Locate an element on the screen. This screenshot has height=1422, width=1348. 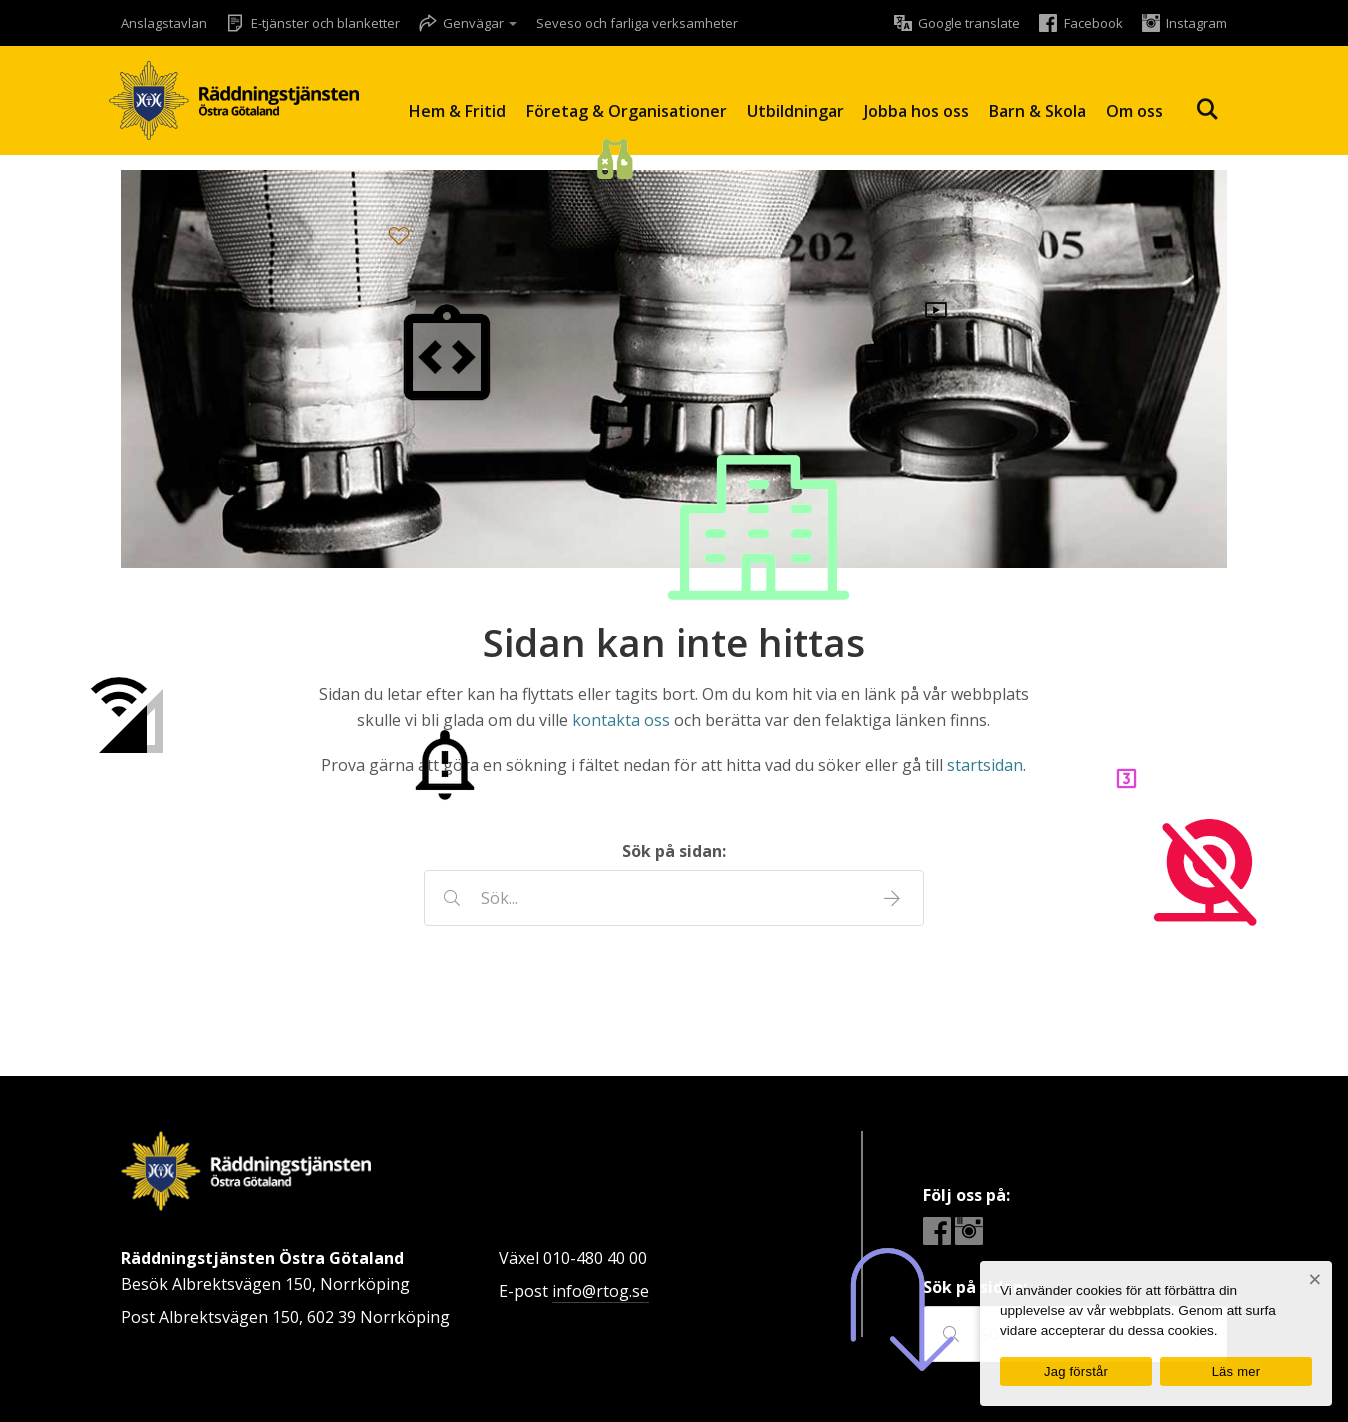
indicates step three in a numbered sequence is located at coordinates (1126, 778).